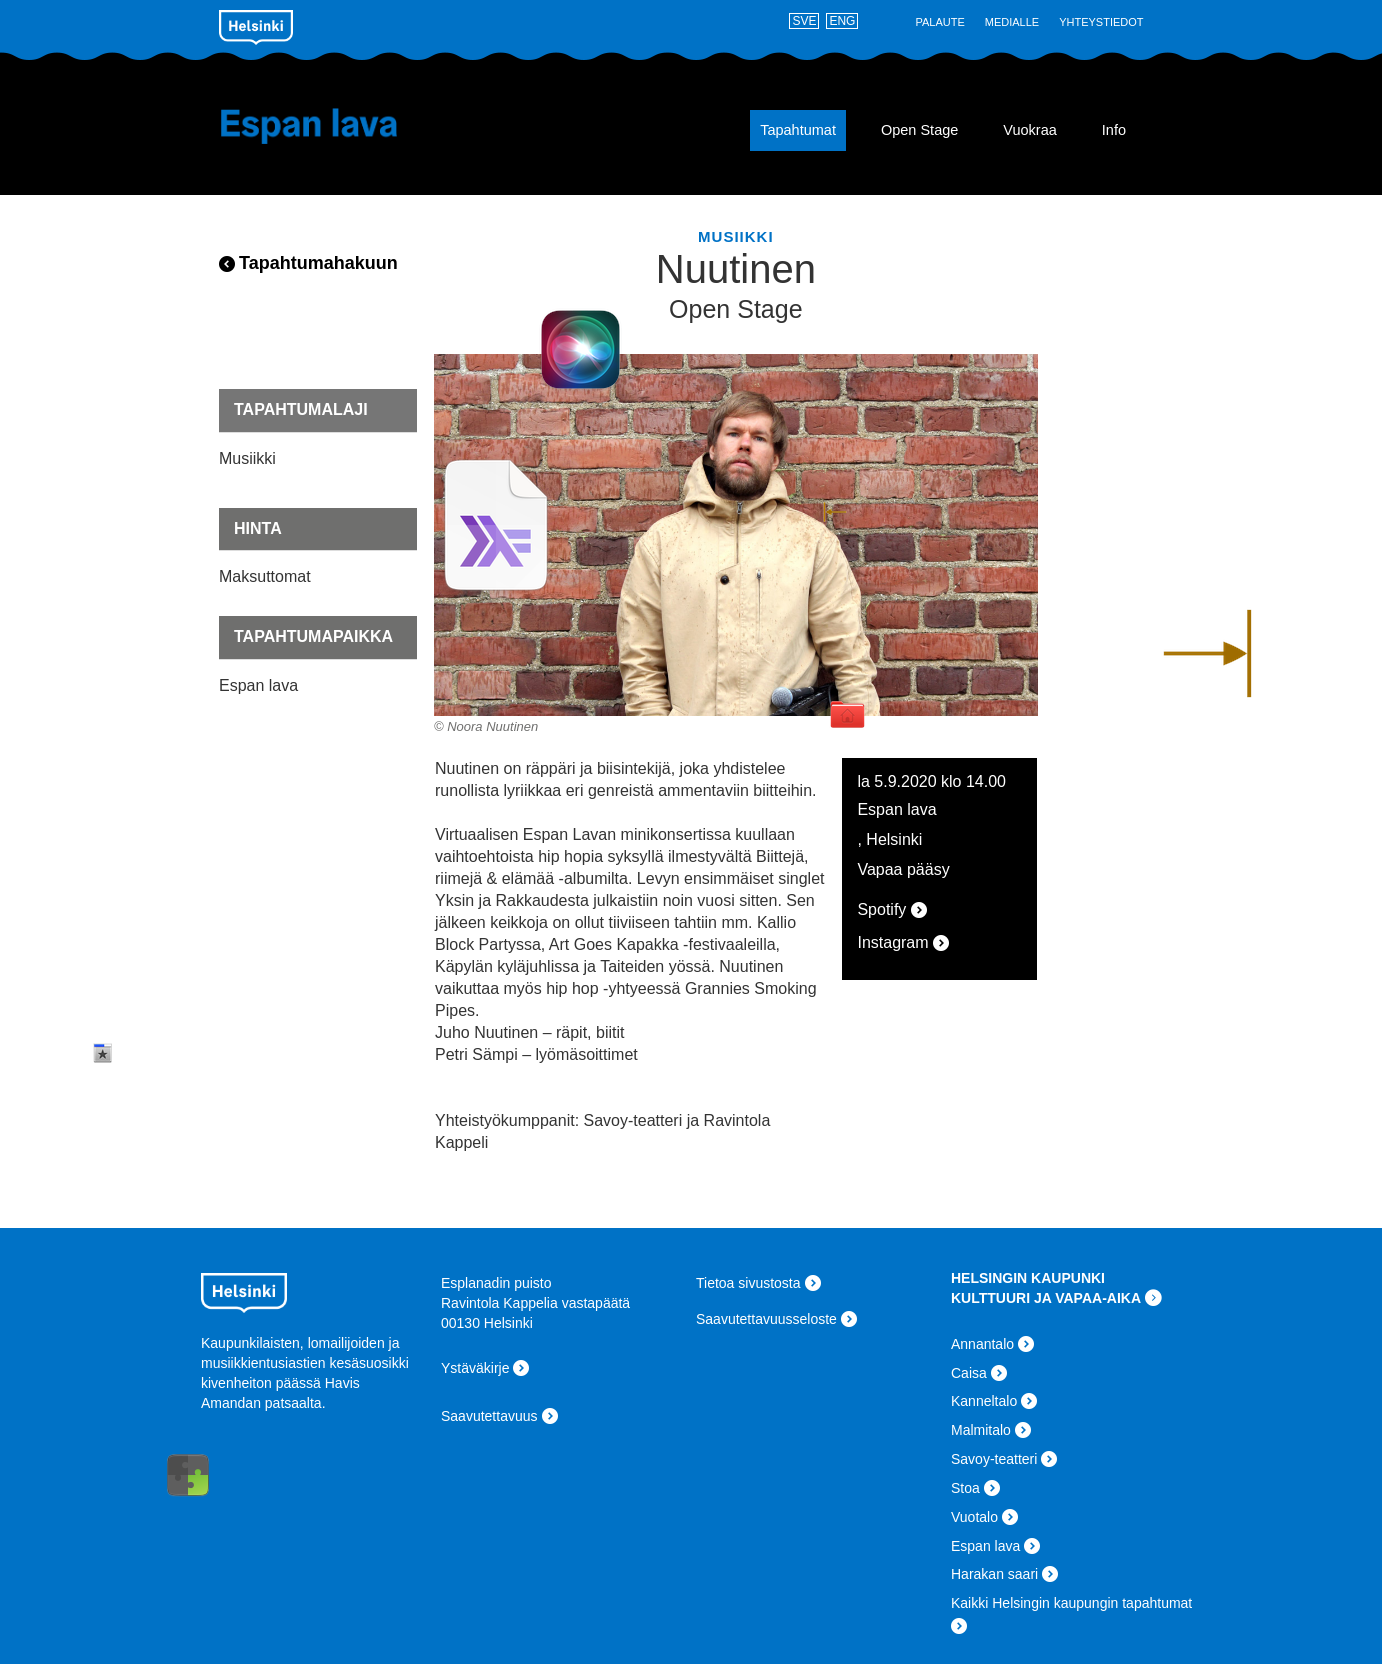 The height and width of the screenshot is (1664, 1382). I want to click on access favorited items in your media library, so click(103, 1053).